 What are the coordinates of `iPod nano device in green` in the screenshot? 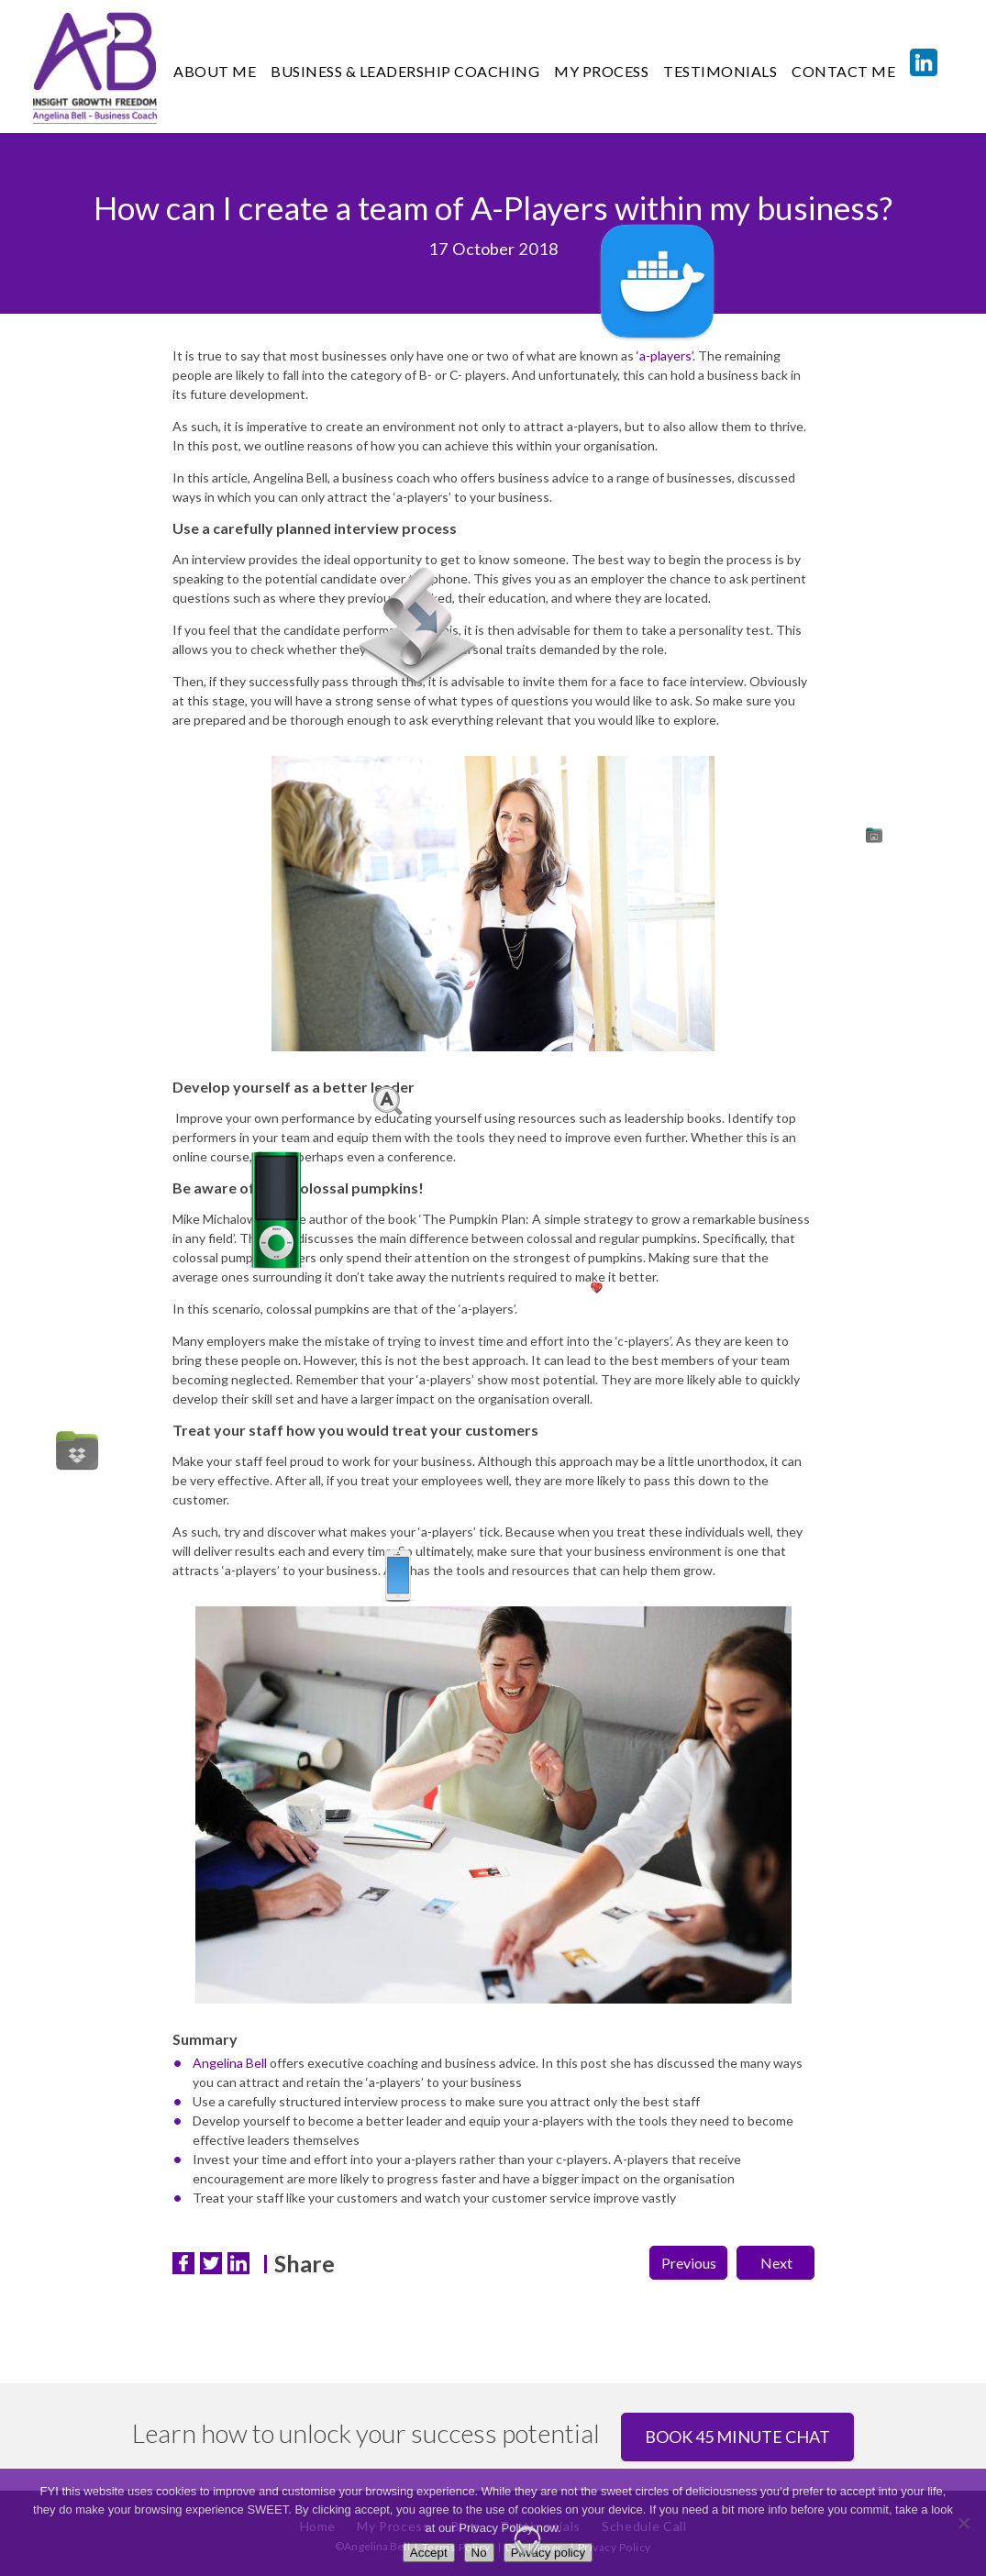 It's located at (275, 1211).